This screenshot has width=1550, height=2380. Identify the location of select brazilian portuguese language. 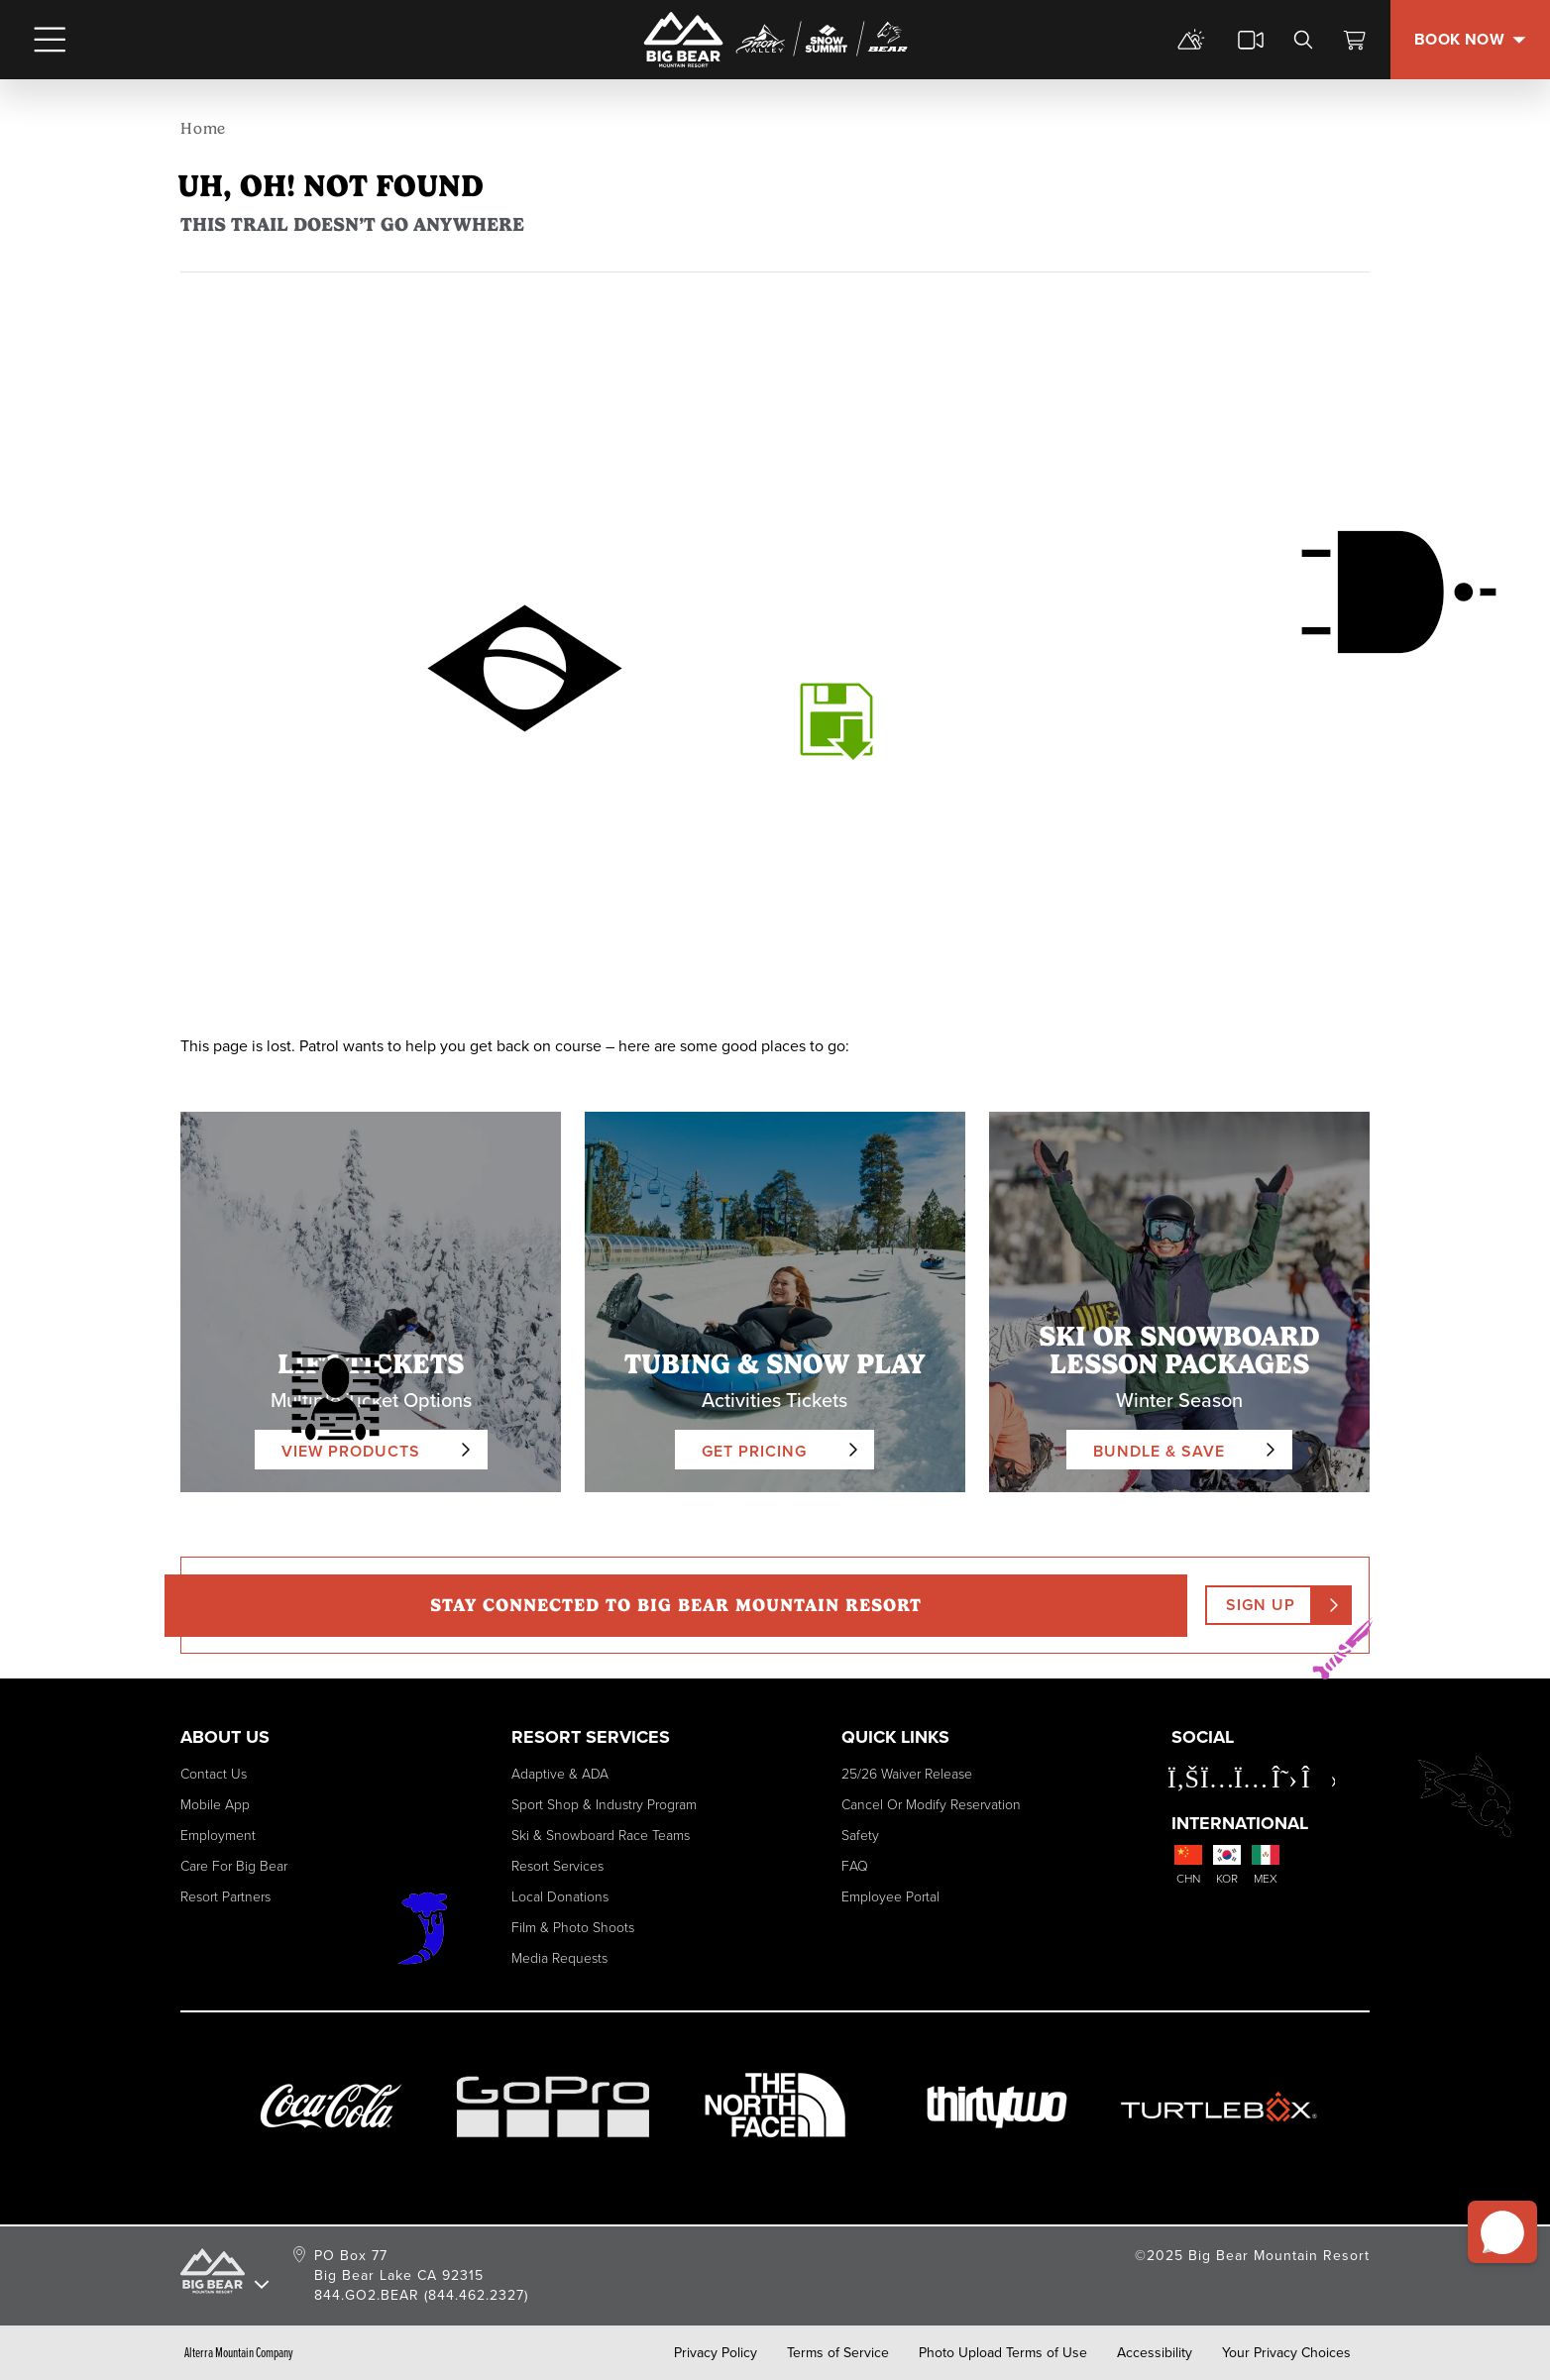
(524, 668).